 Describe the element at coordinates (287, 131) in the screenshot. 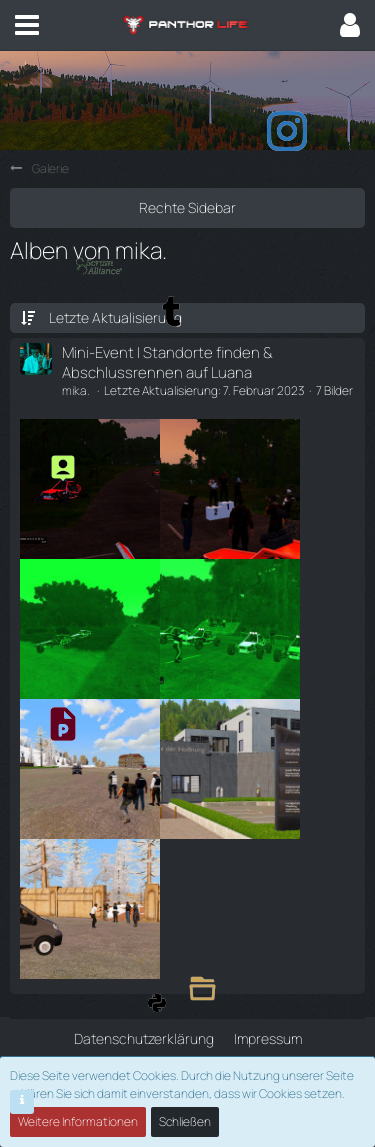

I see `open Instagram app` at that location.